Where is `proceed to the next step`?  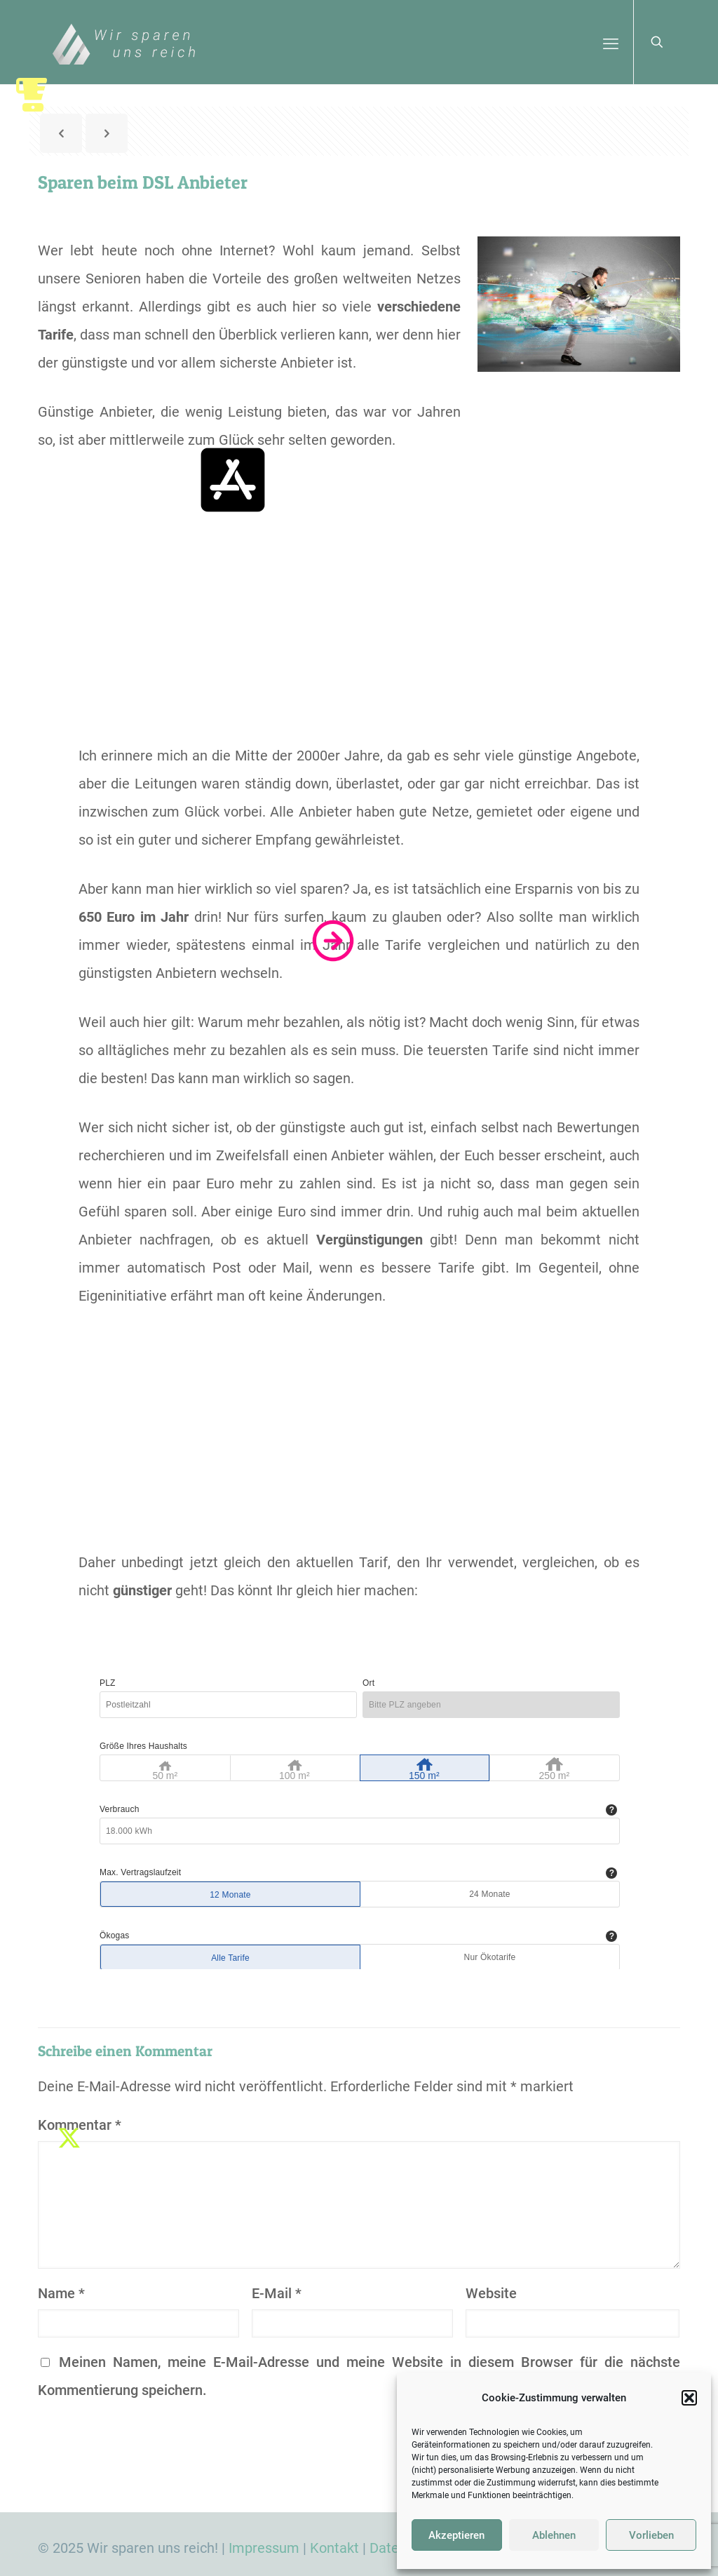
proceed to the next step is located at coordinates (333, 941).